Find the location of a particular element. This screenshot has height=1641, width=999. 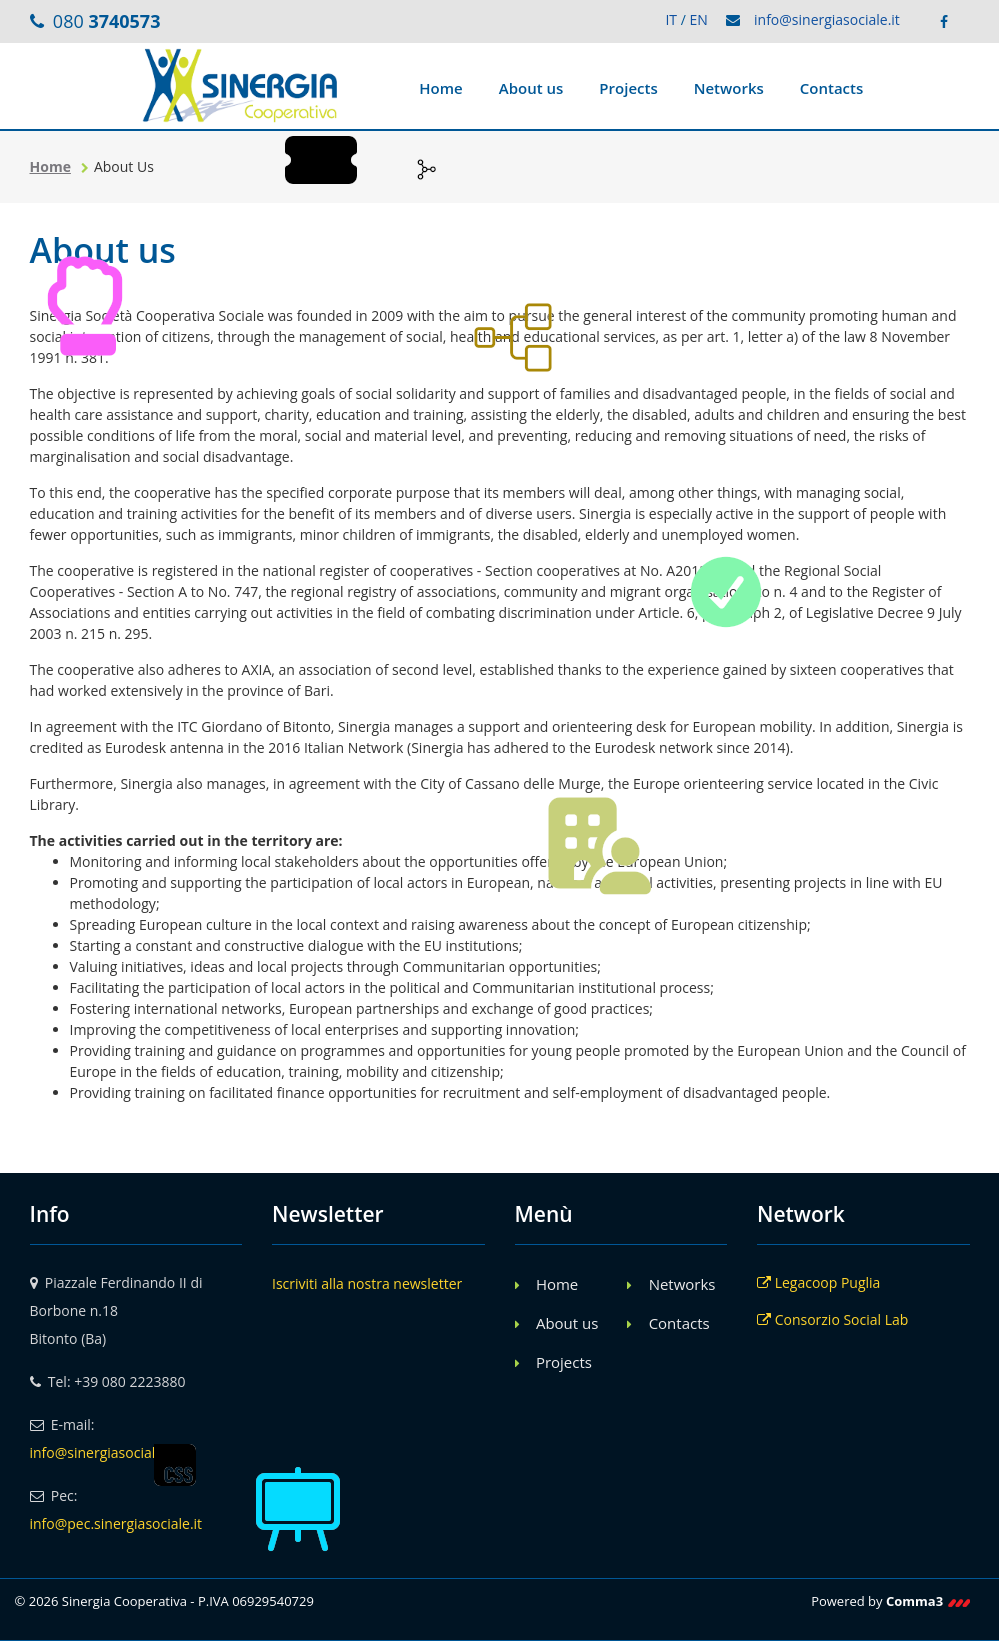

open presentation mode is located at coordinates (298, 1509).